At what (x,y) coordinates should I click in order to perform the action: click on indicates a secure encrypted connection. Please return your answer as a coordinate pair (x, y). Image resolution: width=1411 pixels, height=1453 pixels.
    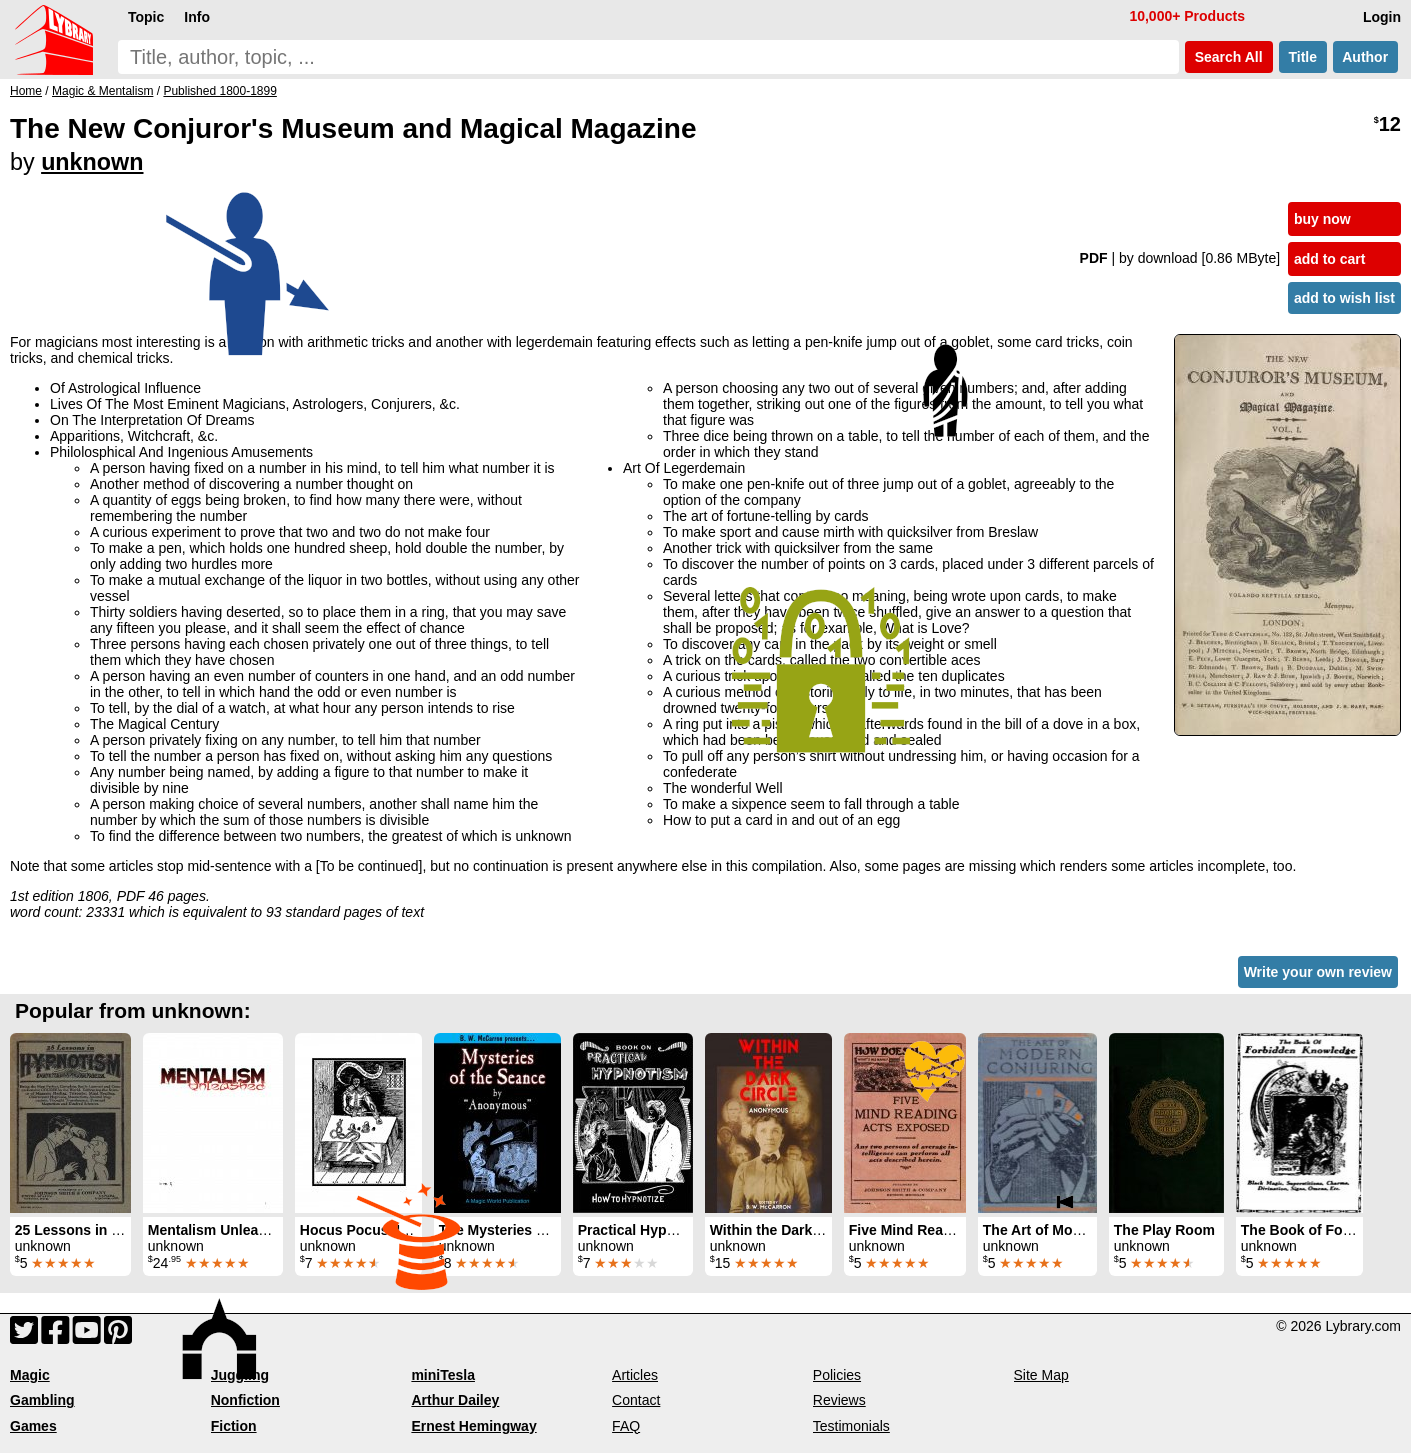
    Looking at the image, I should click on (821, 672).